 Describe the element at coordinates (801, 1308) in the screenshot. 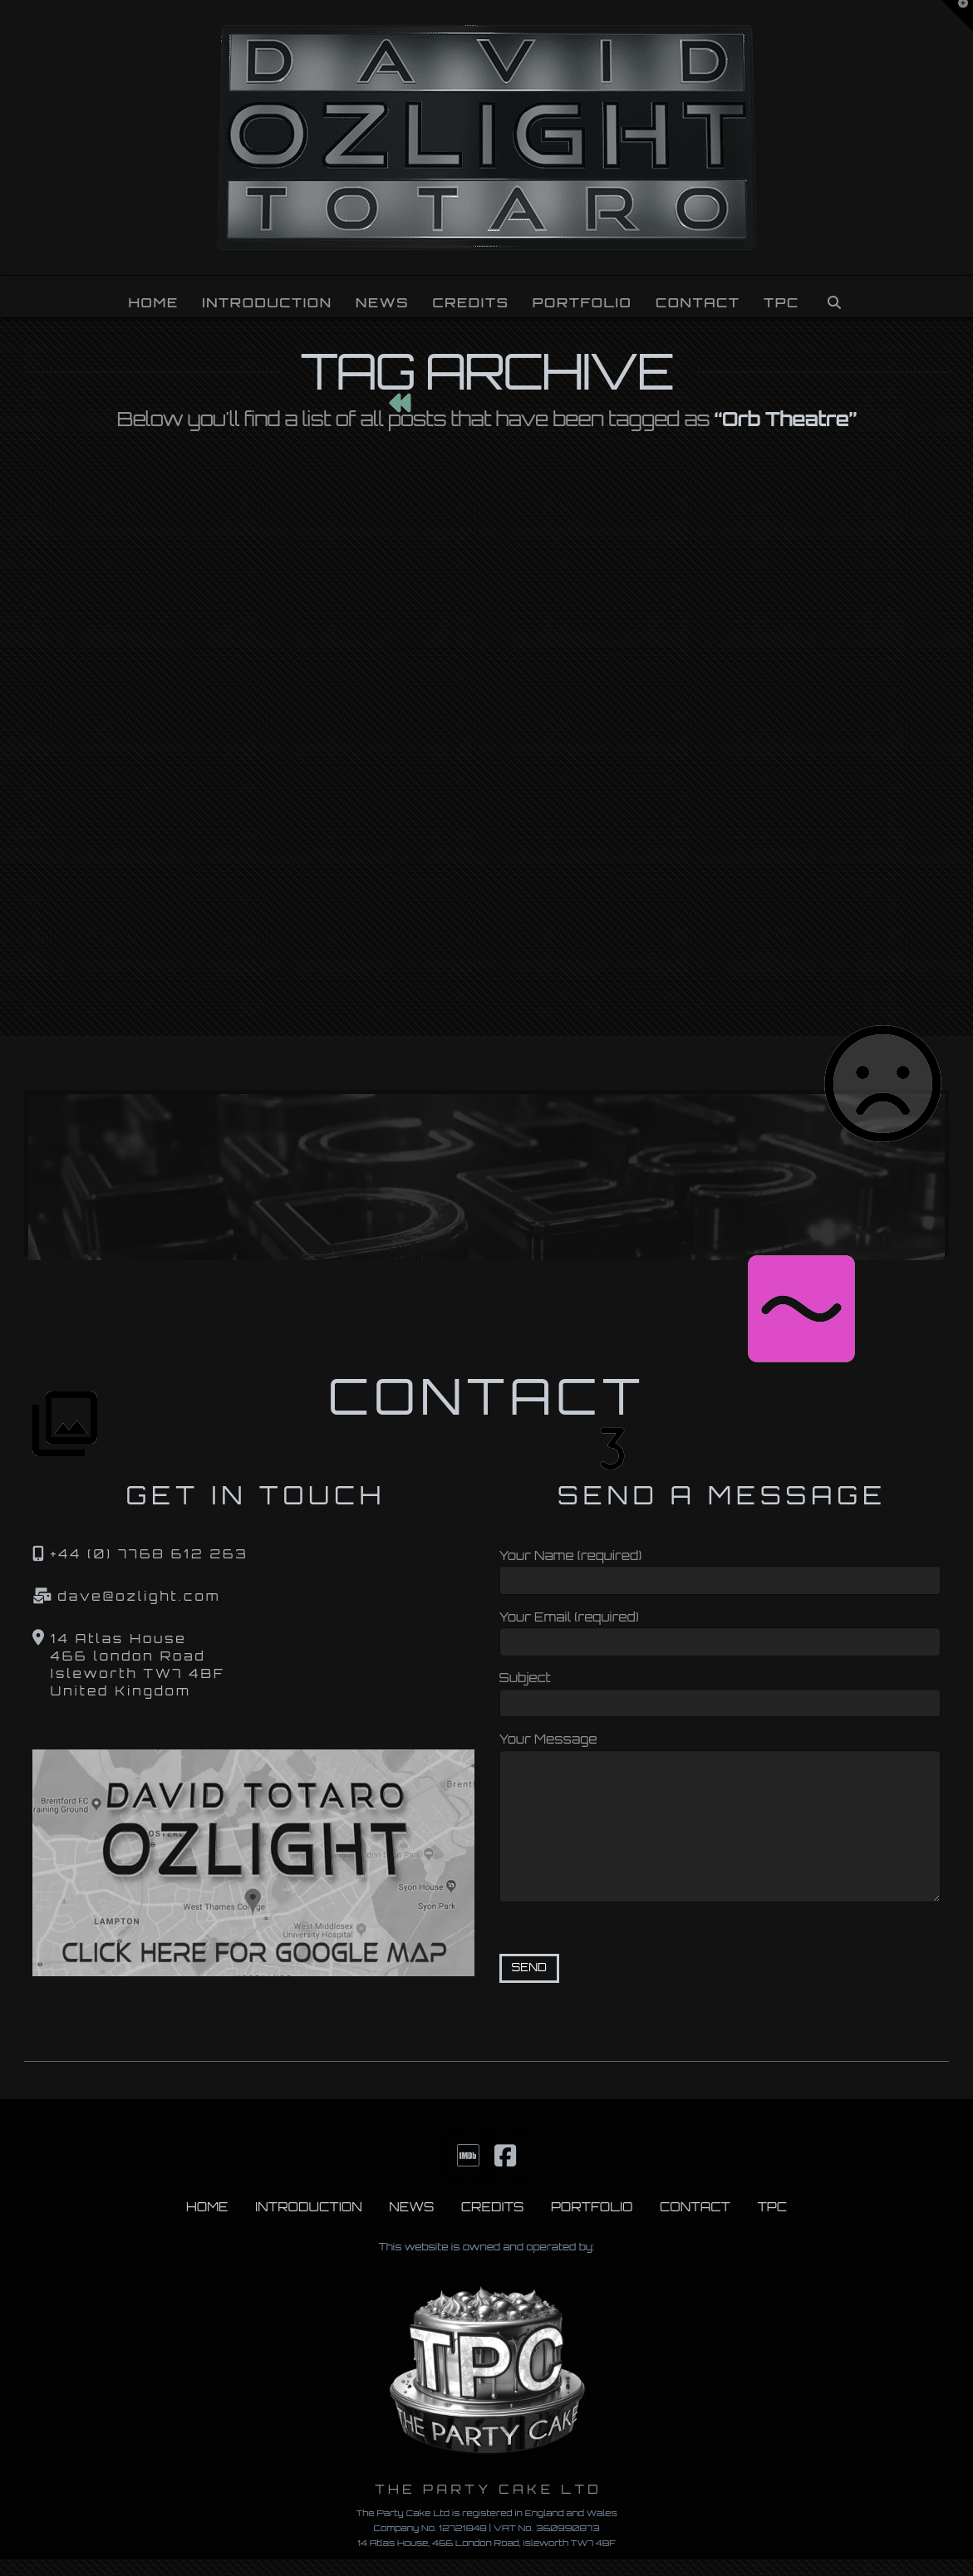

I see `indicates approximate or similar value` at that location.